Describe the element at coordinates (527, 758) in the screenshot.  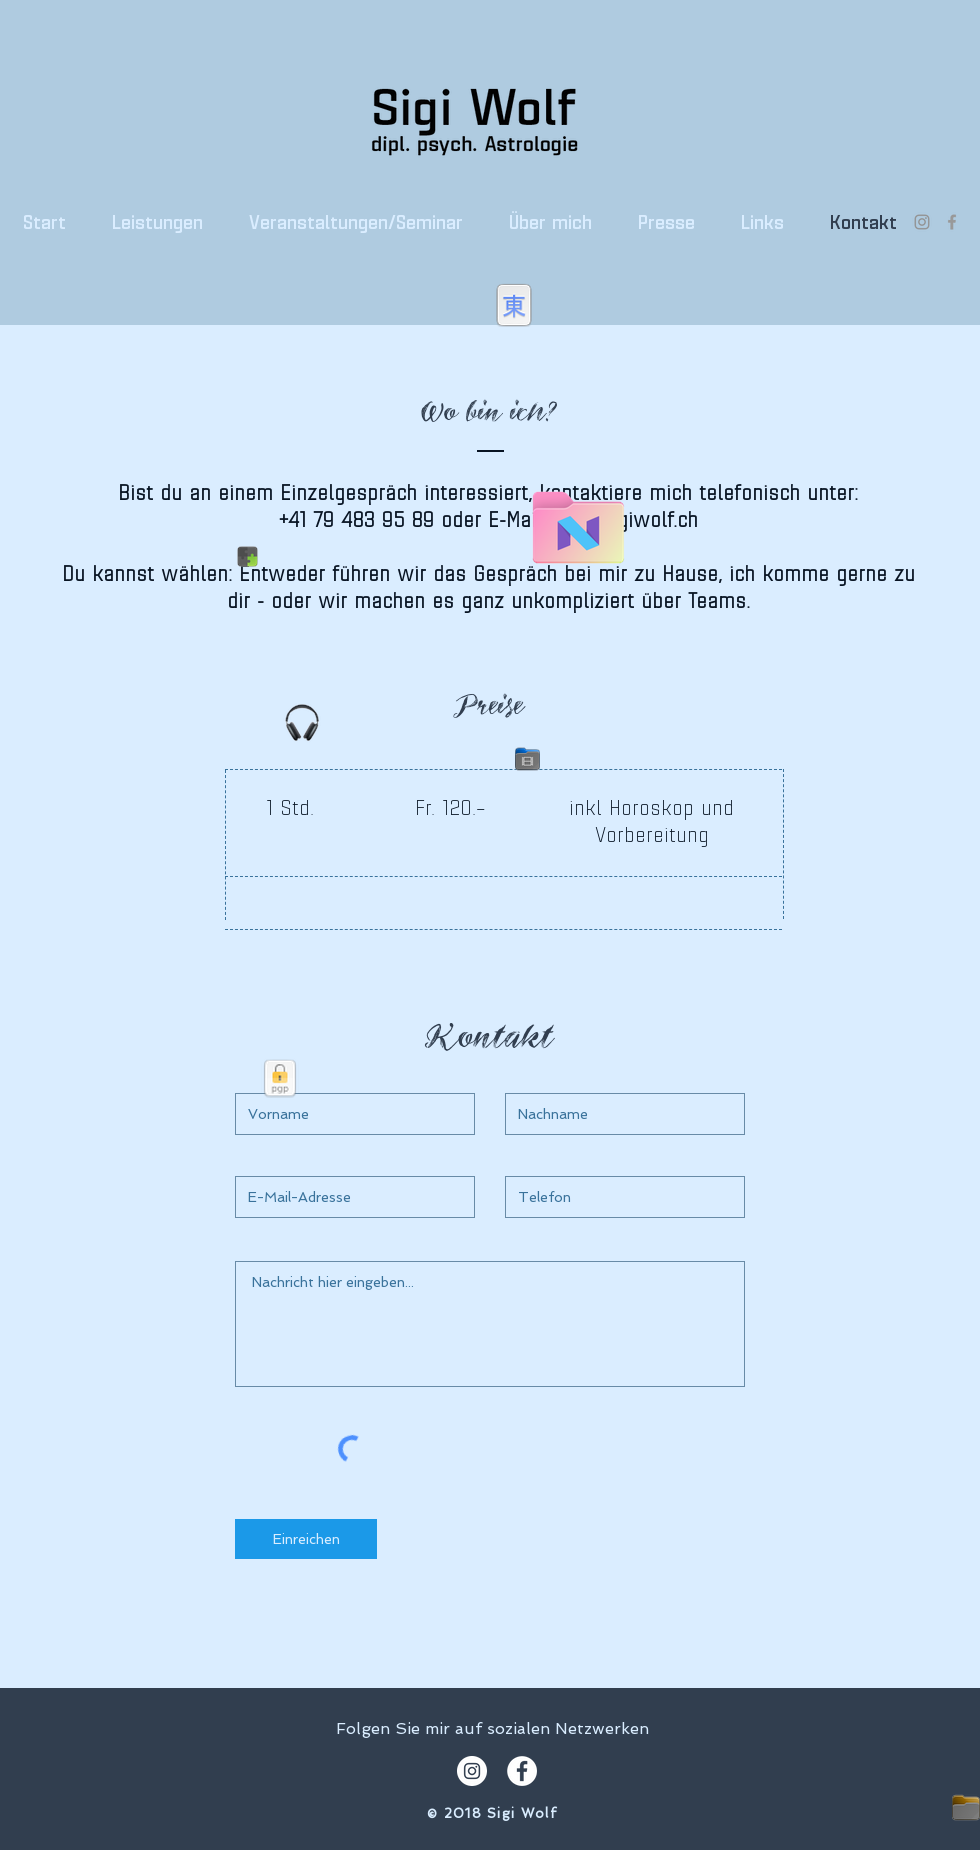
I see `open your videos folder` at that location.